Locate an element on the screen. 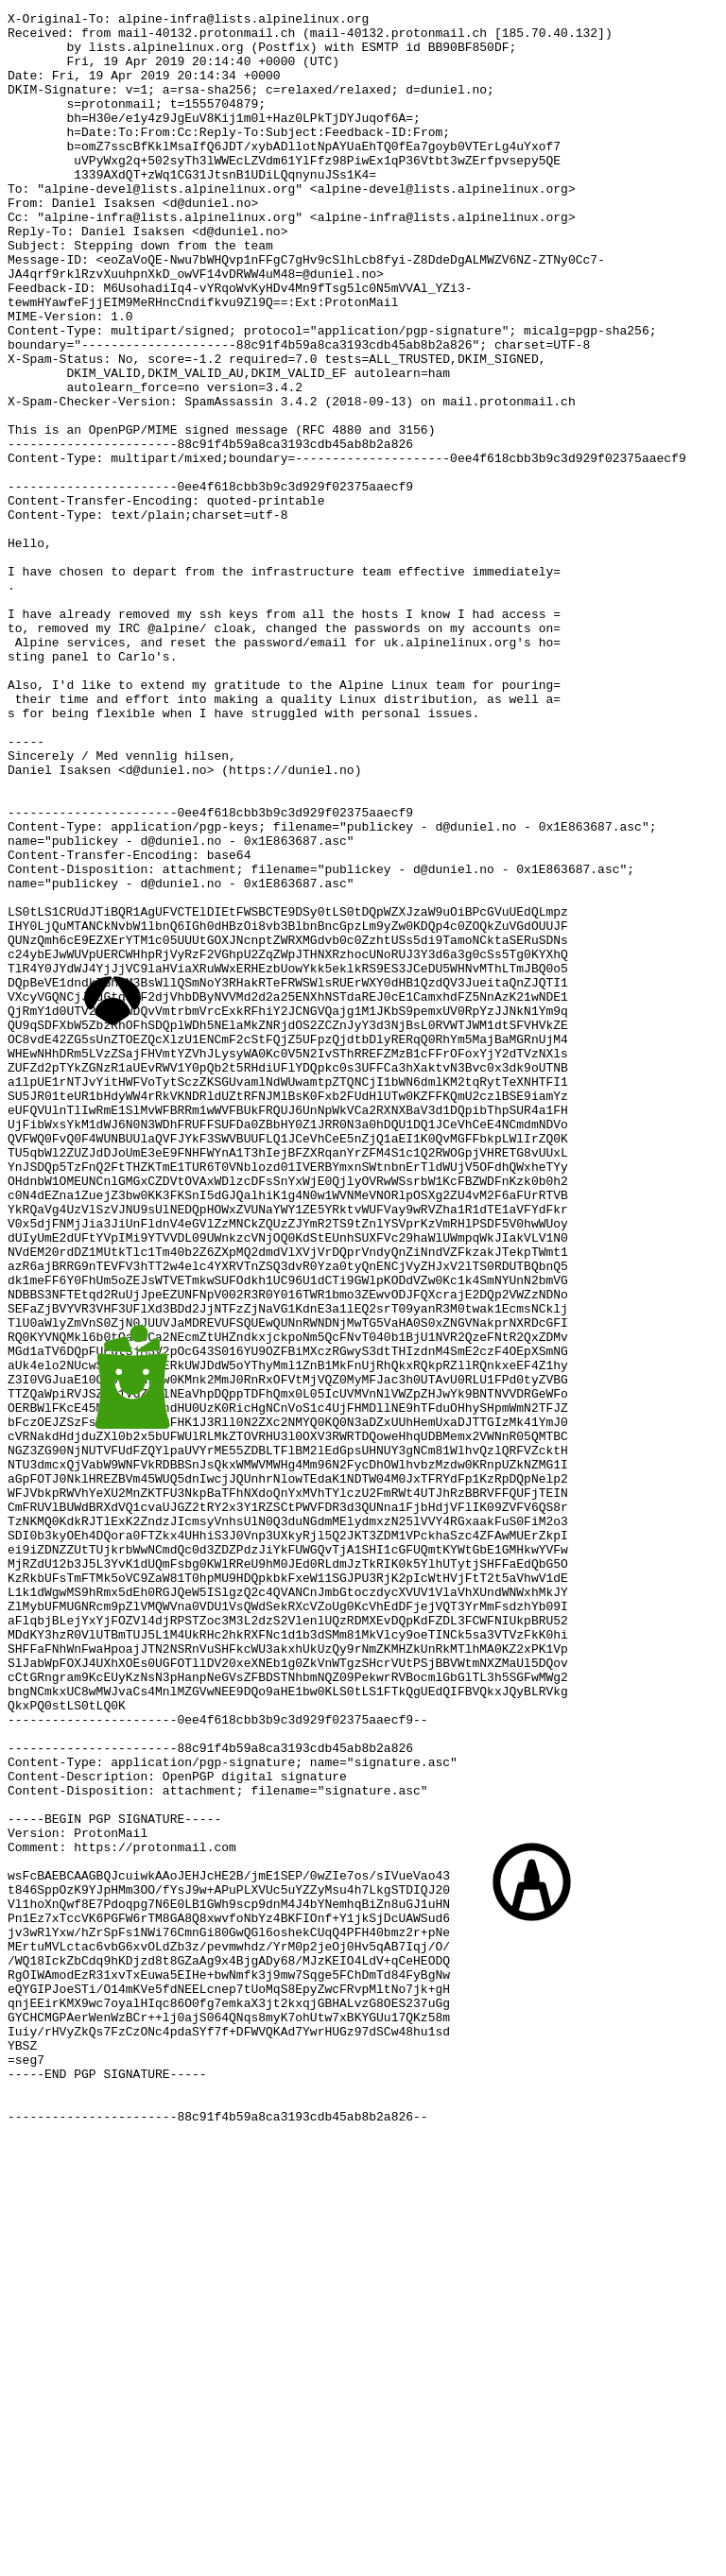 This screenshot has height=2576, width=726. open the Antena 3 app is located at coordinates (112, 1001).